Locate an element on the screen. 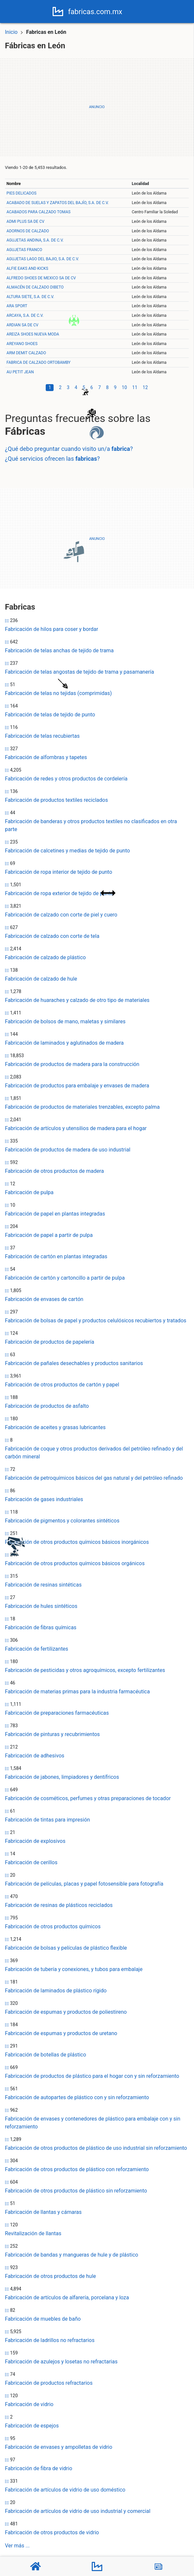  flip image horizontally is located at coordinates (108, 893).